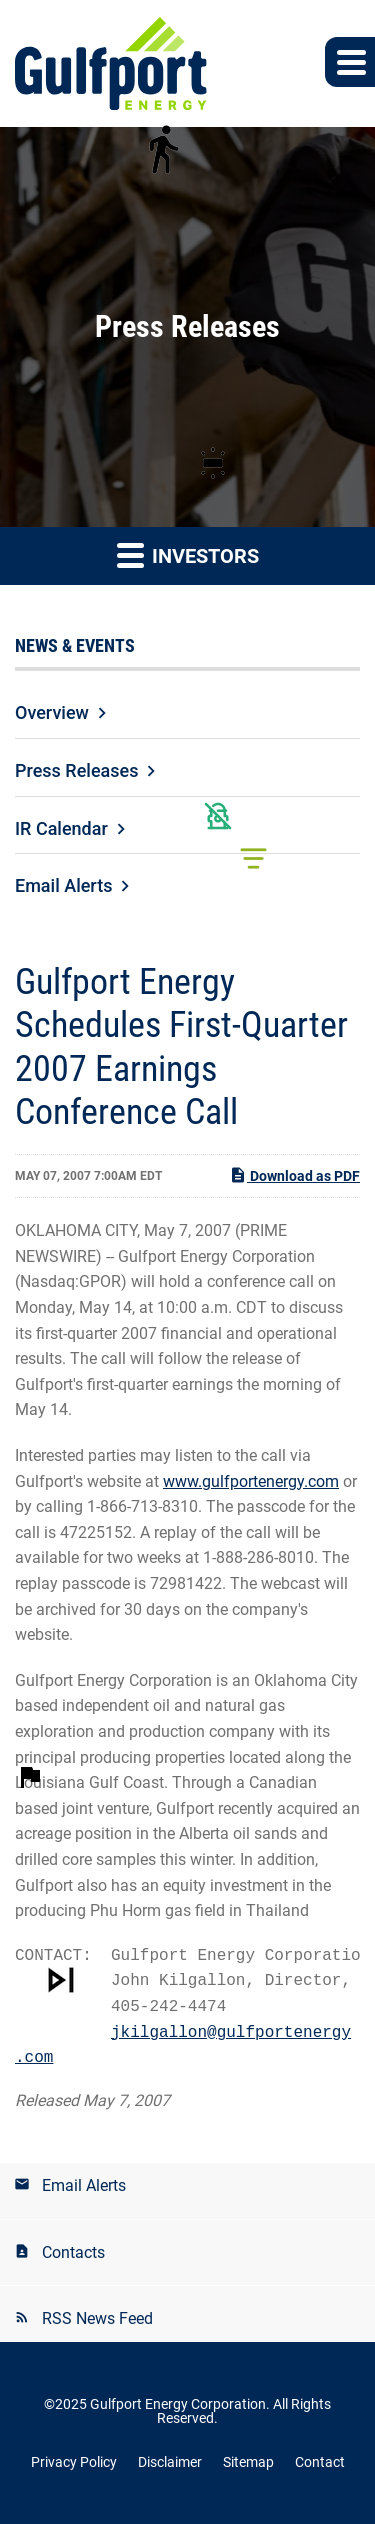 The width and height of the screenshot is (375, 2524). Describe the element at coordinates (61, 1980) in the screenshot. I see `skip to the next track or media item` at that location.